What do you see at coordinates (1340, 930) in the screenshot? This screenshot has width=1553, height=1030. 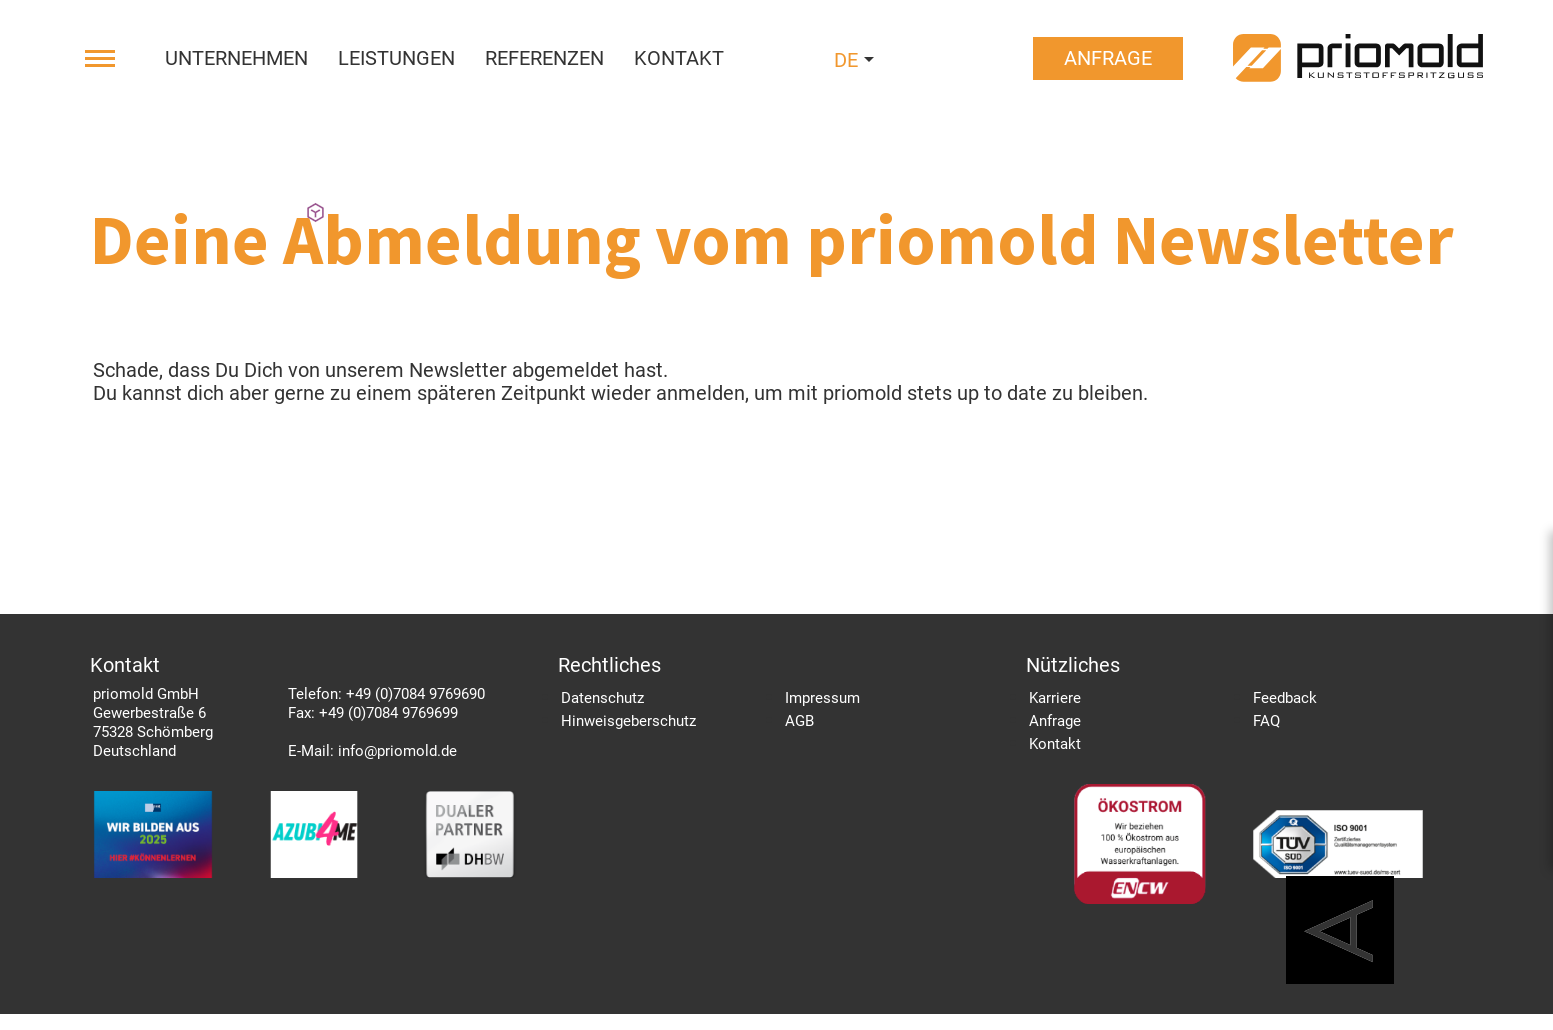 I see `aerospike database logo` at bounding box center [1340, 930].